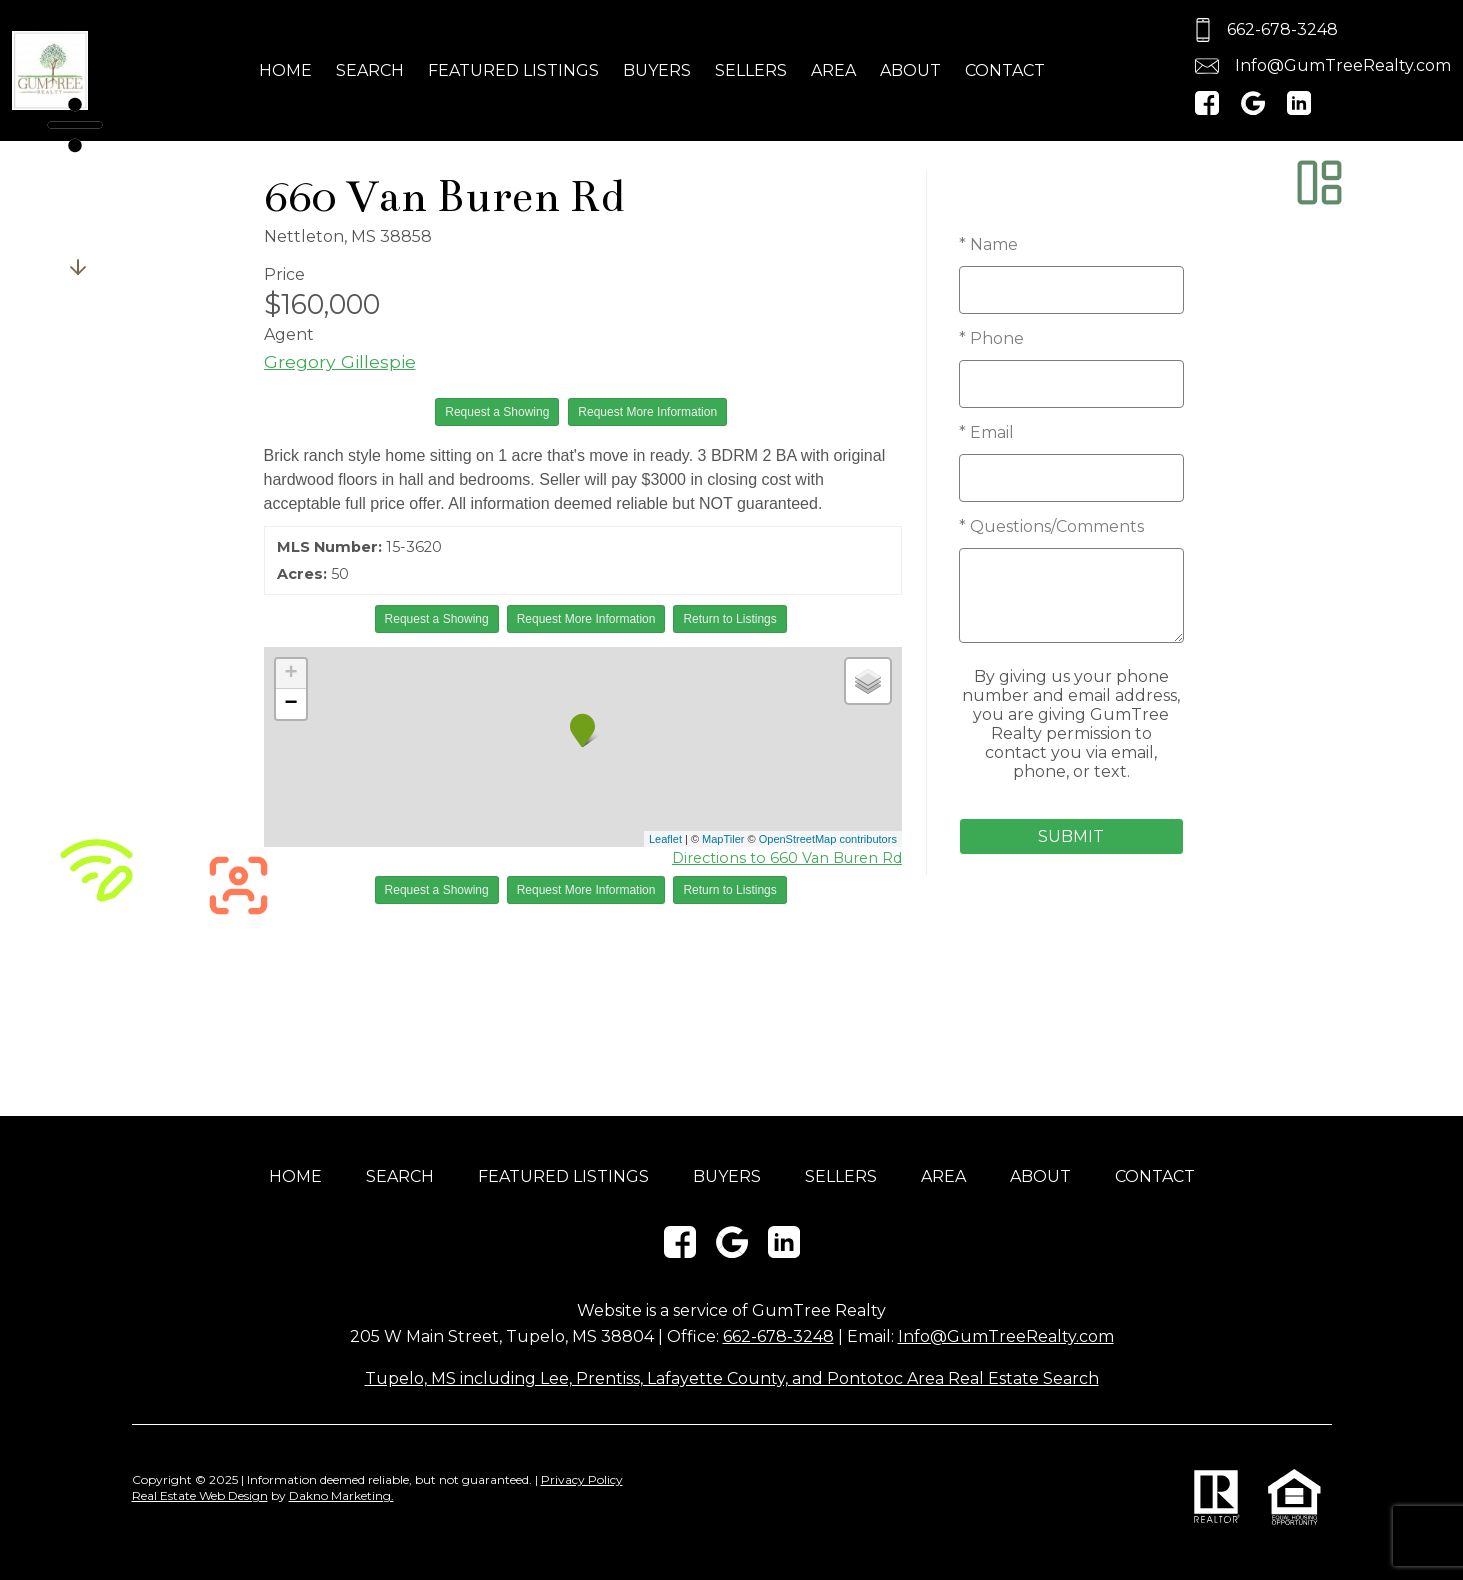  Describe the element at coordinates (75, 125) in the screenshot. I see `perform division calculation` at that location.